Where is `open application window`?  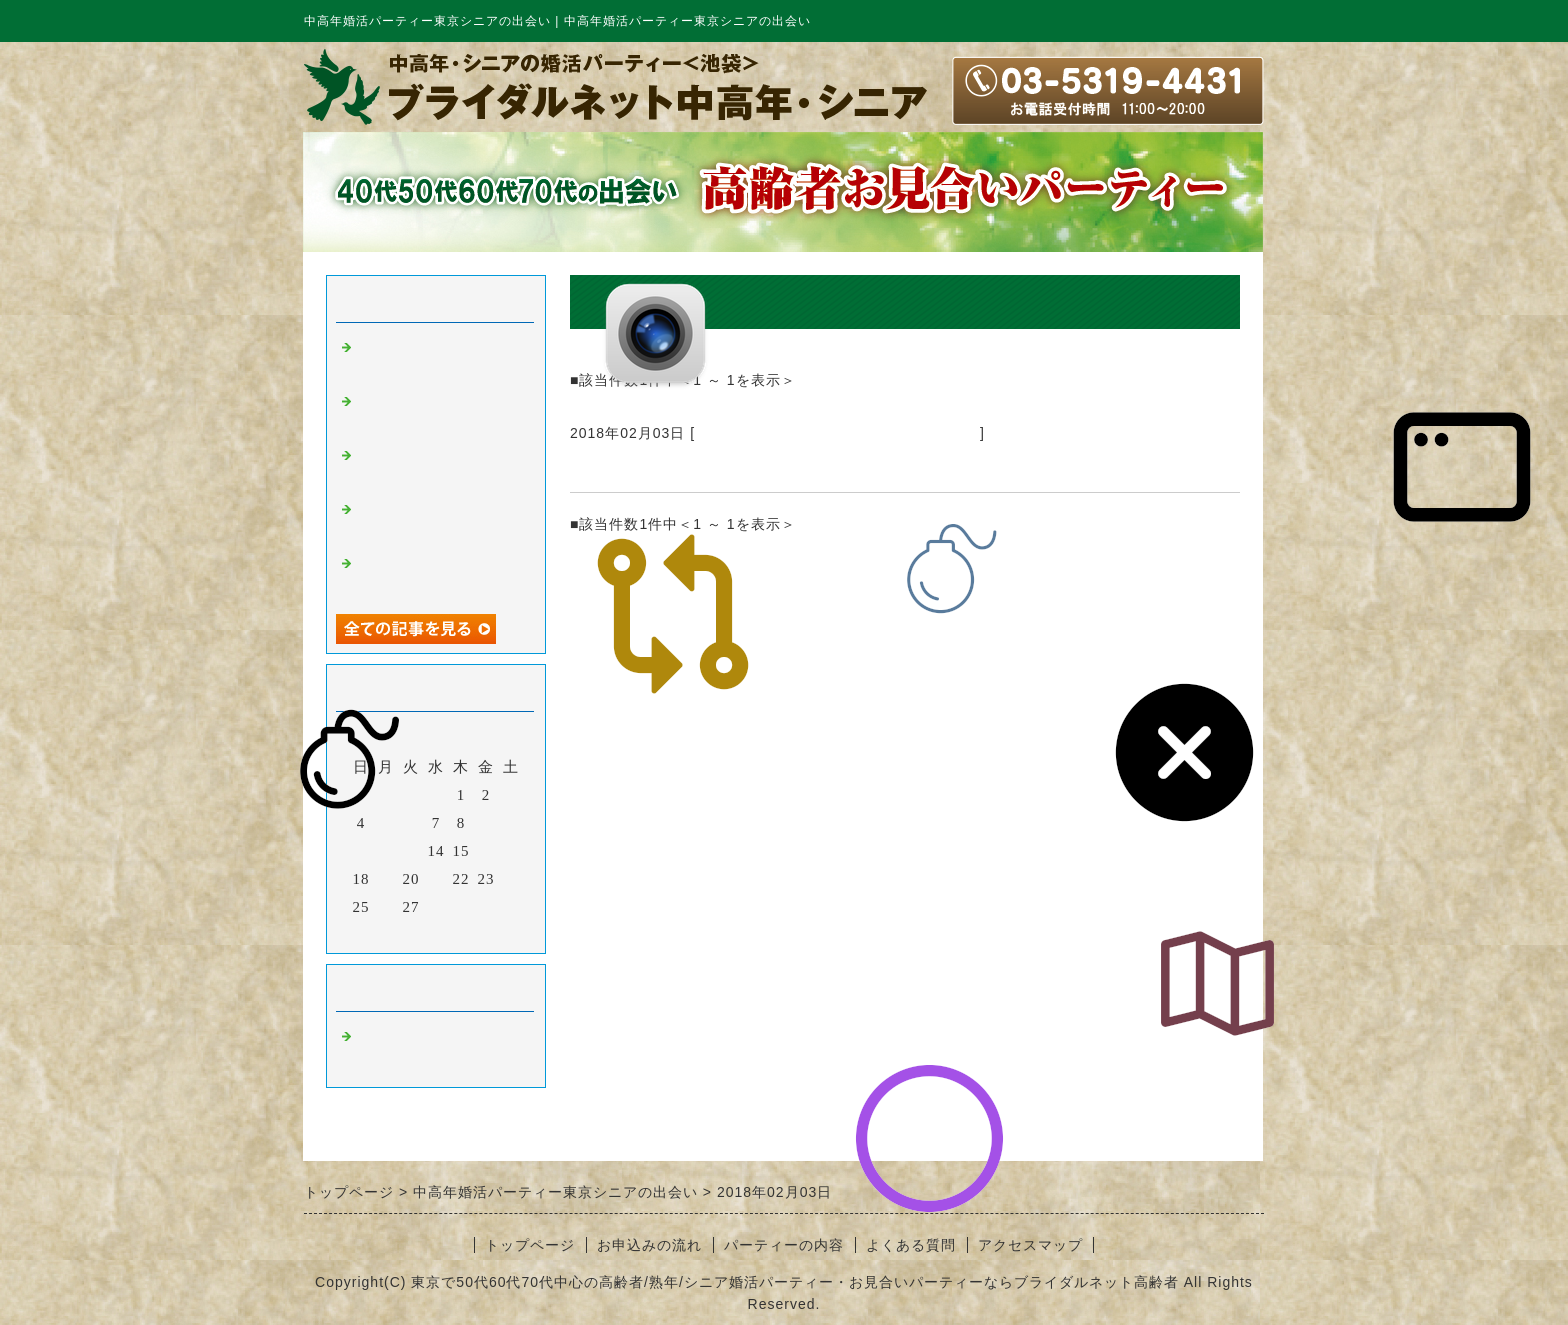
open application window is located at coordinates (1462, 467).